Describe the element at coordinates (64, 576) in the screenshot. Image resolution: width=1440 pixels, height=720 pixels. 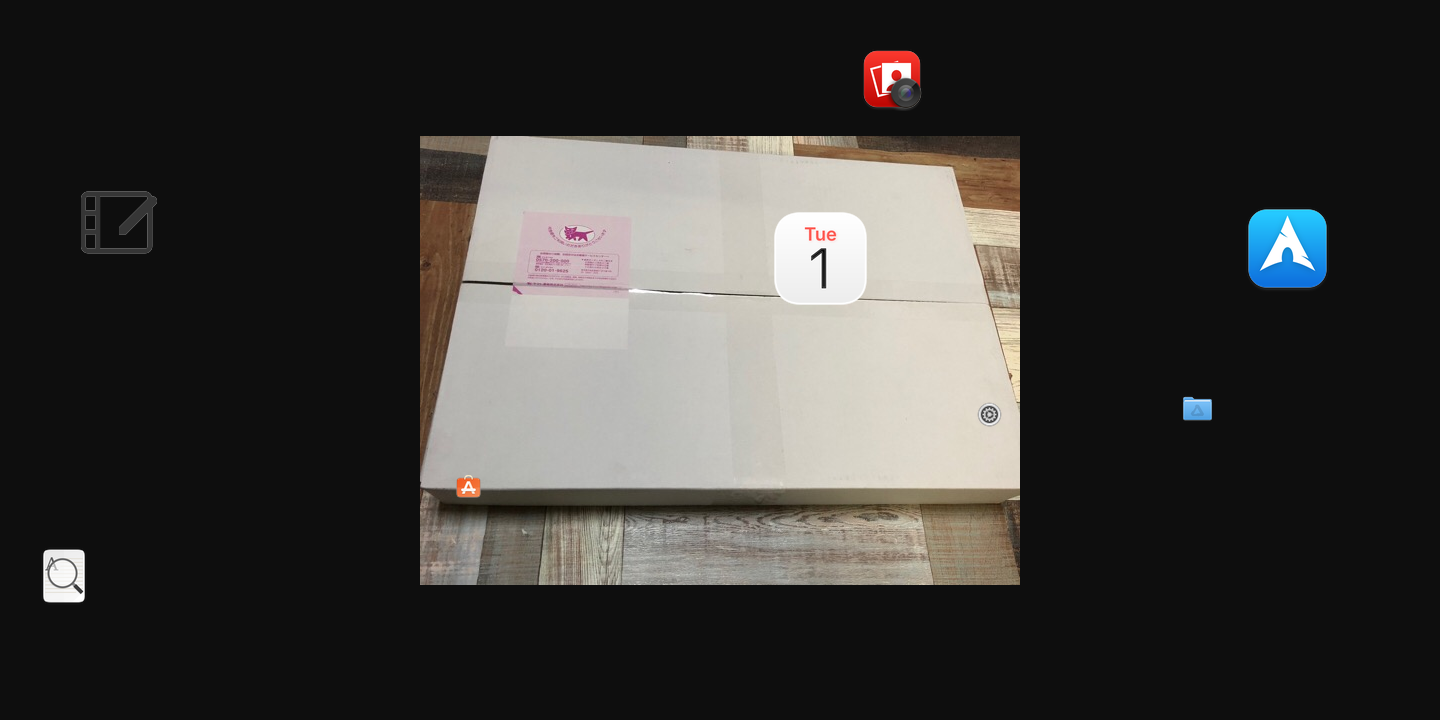
I see `open document viewer application` at that location.